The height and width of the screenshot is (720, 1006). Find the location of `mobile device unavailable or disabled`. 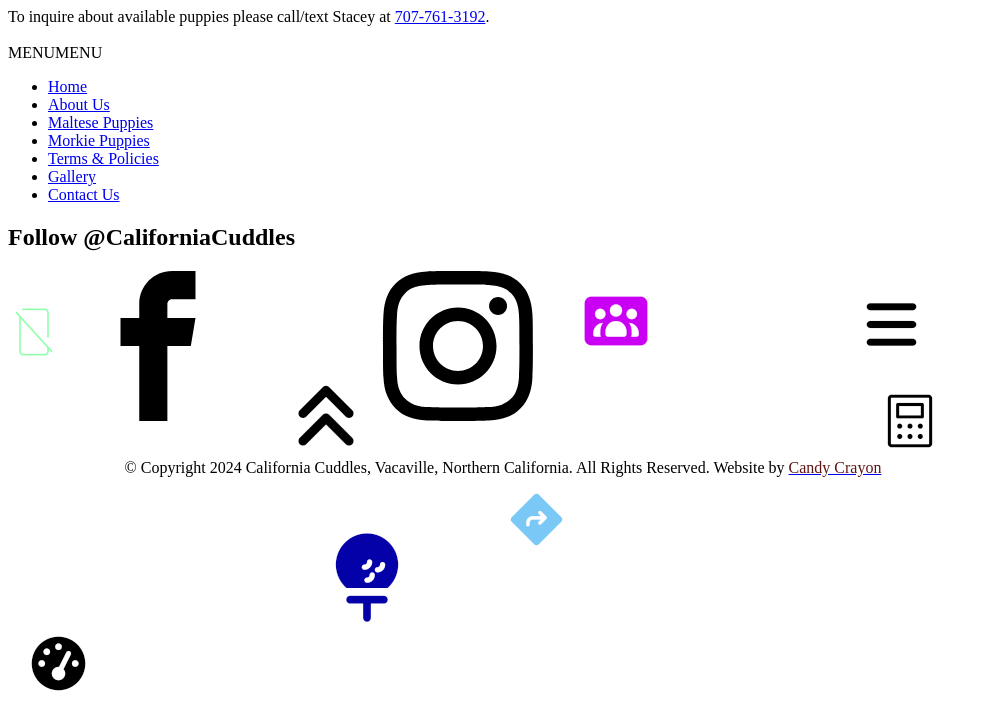

mobile device unavailable or disabled is located at coordinates (34, 332).